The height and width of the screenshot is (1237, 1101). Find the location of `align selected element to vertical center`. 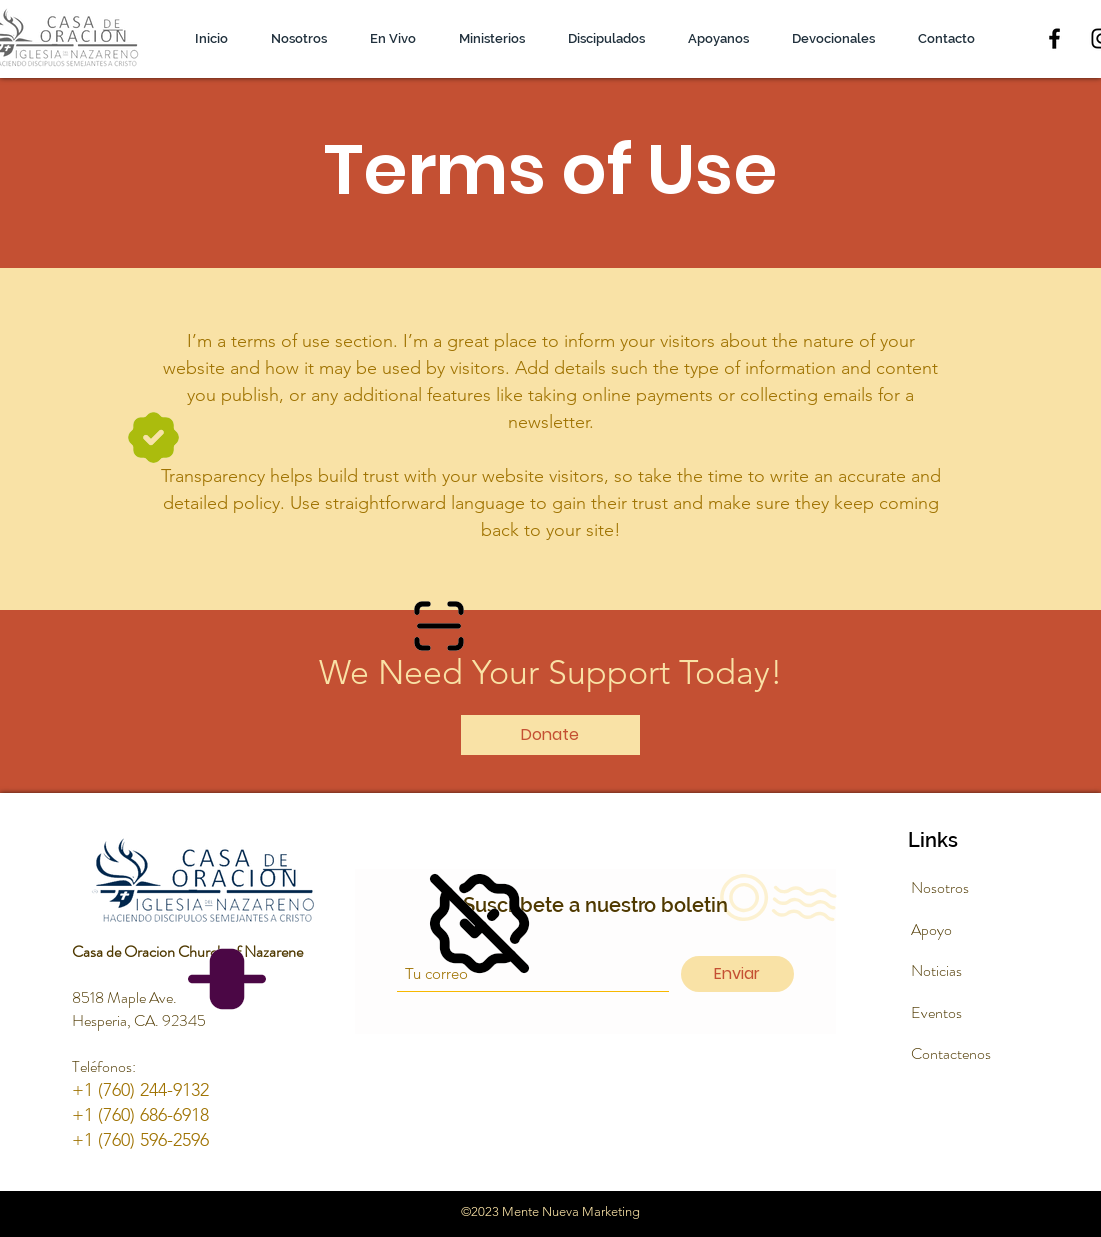

align selected element to vertical center is located at coordinates (227, 979).